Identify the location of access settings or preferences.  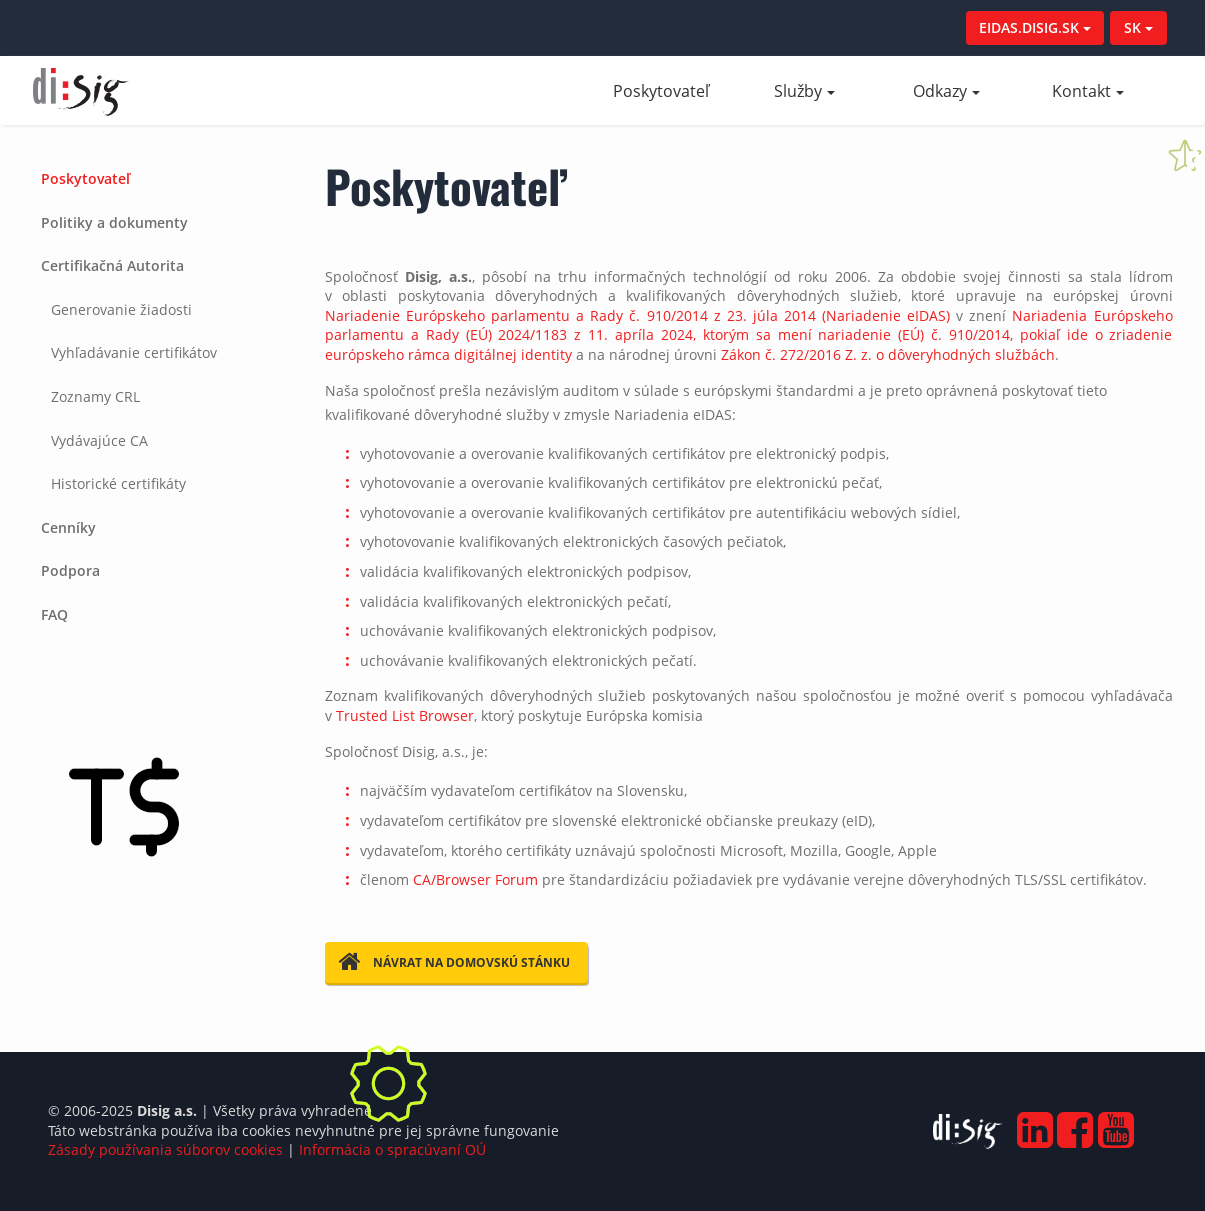
(388, 1083).